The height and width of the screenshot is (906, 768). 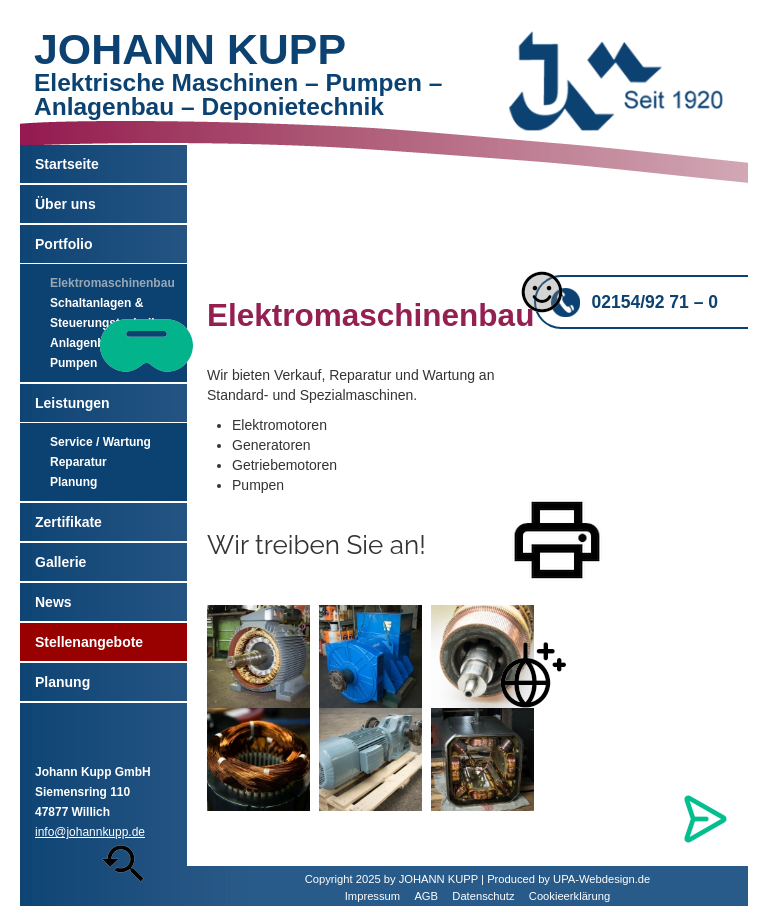 What do you see at coordinates (557, 540) in the screenshot?
I see `print this document` at bounding box center [557, 540].